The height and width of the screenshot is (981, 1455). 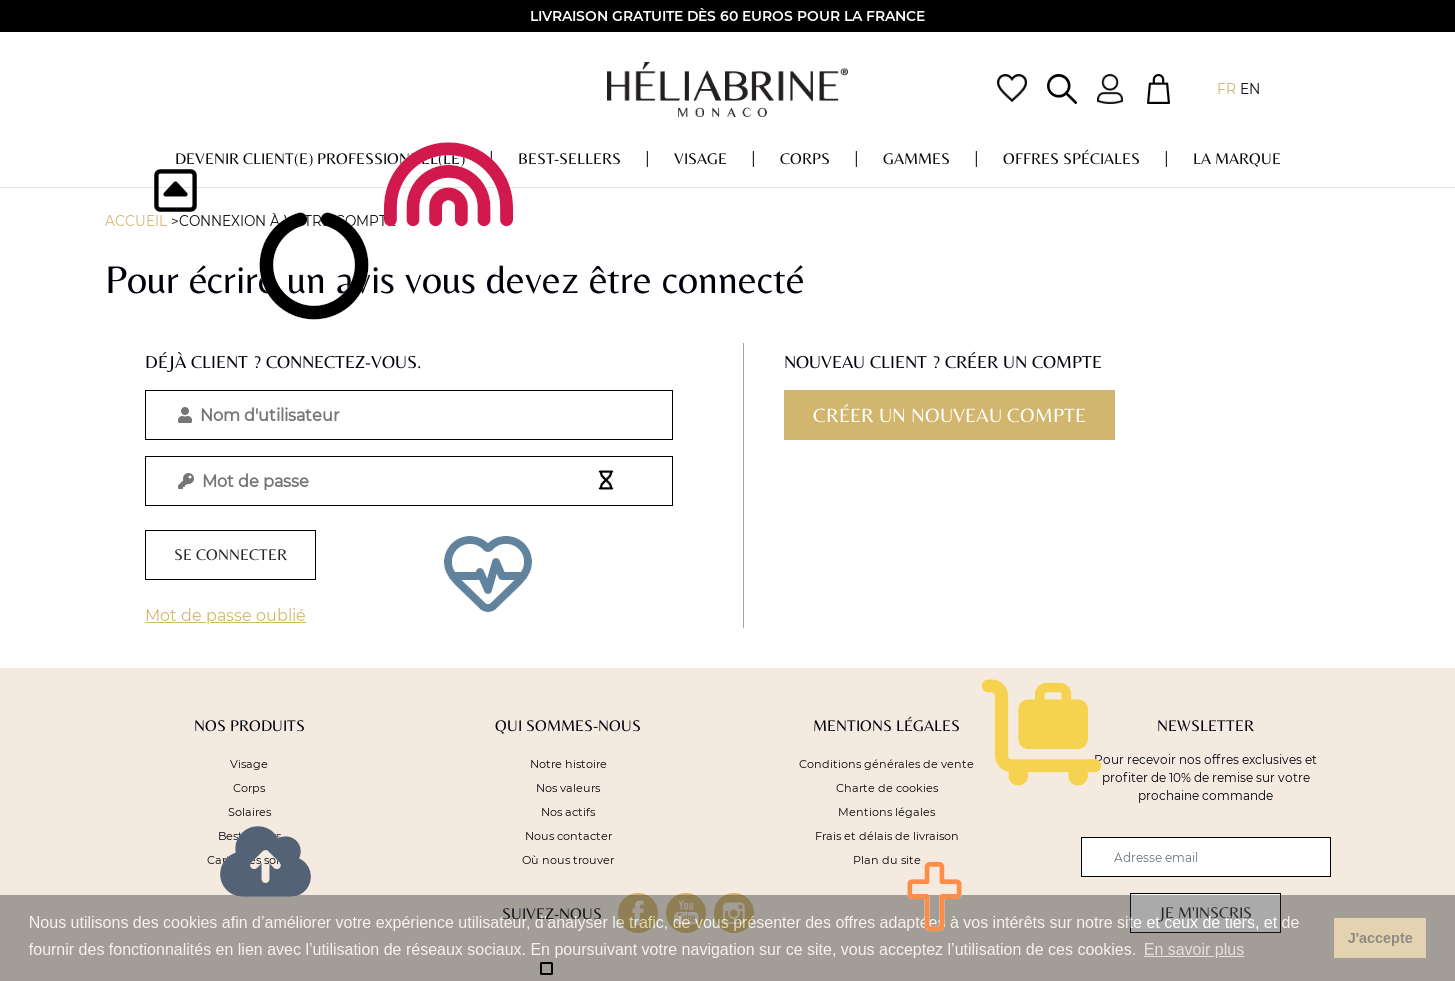 I want to click on indicates a loading or waiting state, so click(x=606, y=480).